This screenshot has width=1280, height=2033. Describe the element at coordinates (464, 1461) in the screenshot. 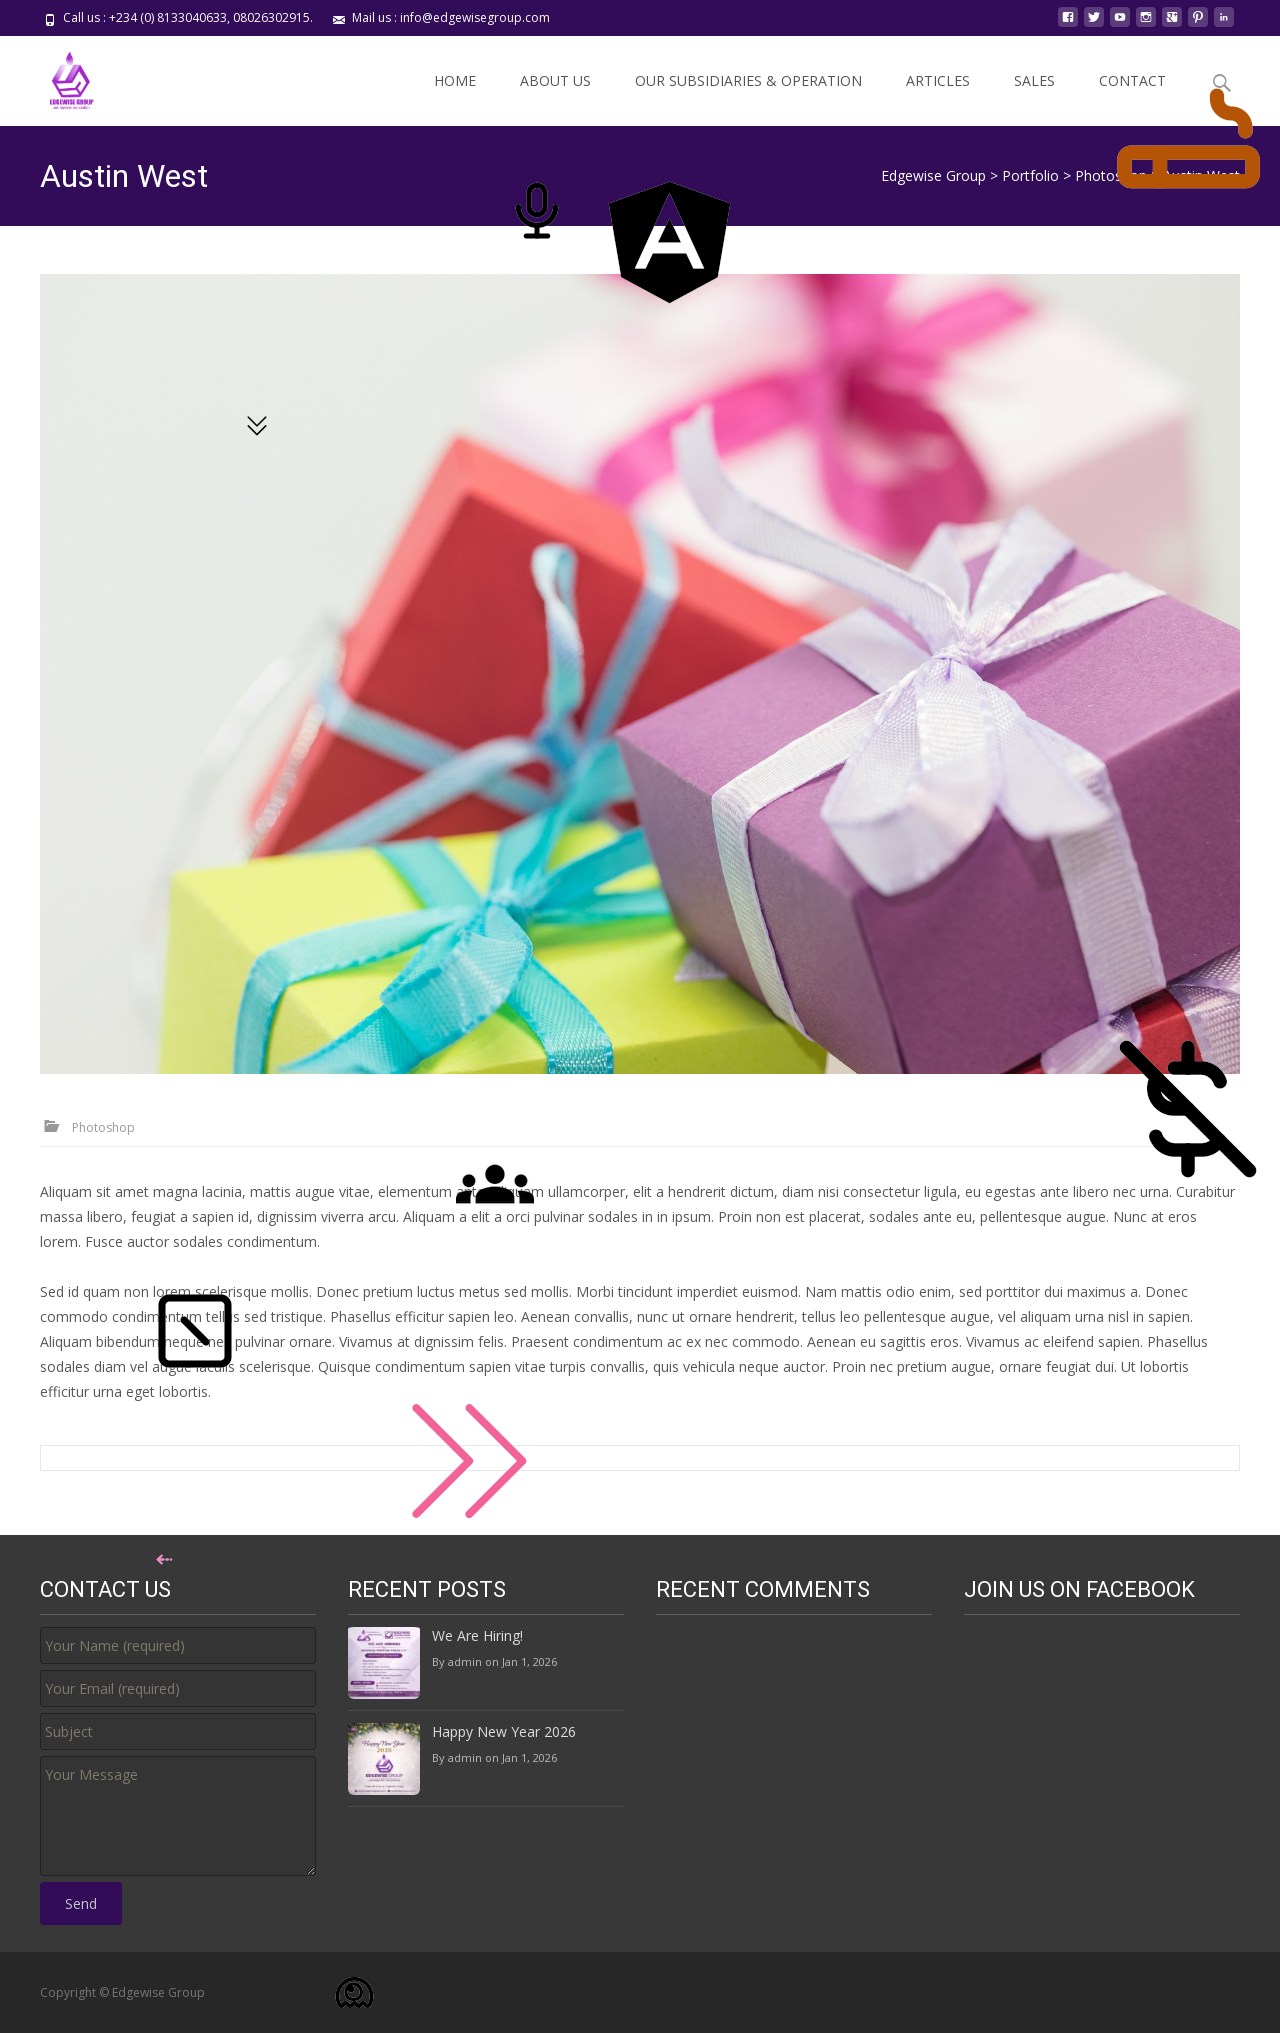

I see `skip forward or advance to next item` at that location.